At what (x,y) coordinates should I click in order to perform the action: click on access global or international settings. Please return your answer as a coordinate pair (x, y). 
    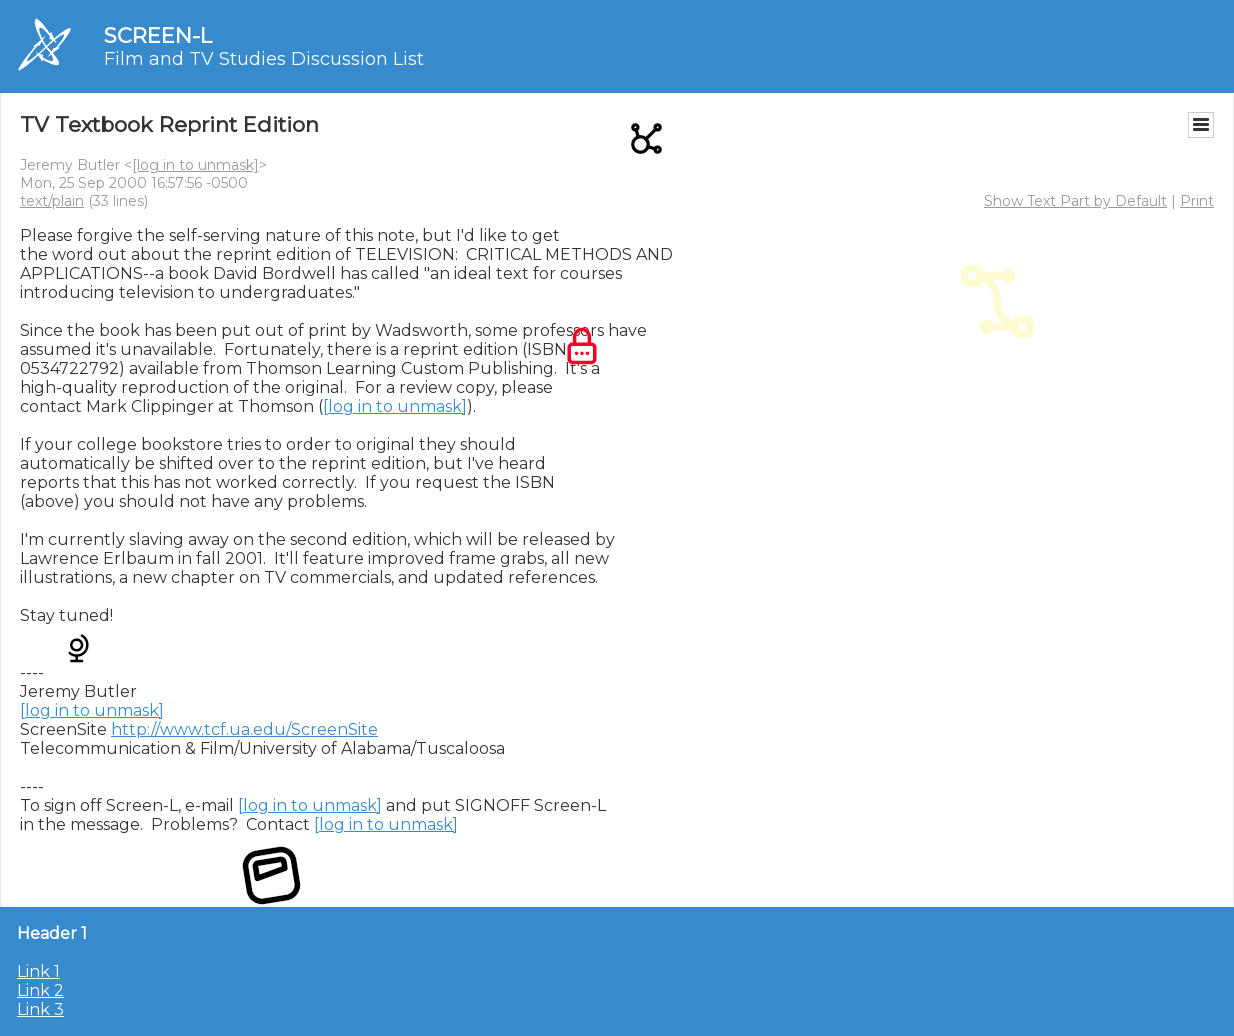
    Looking at the image, I should click on (78, 649).